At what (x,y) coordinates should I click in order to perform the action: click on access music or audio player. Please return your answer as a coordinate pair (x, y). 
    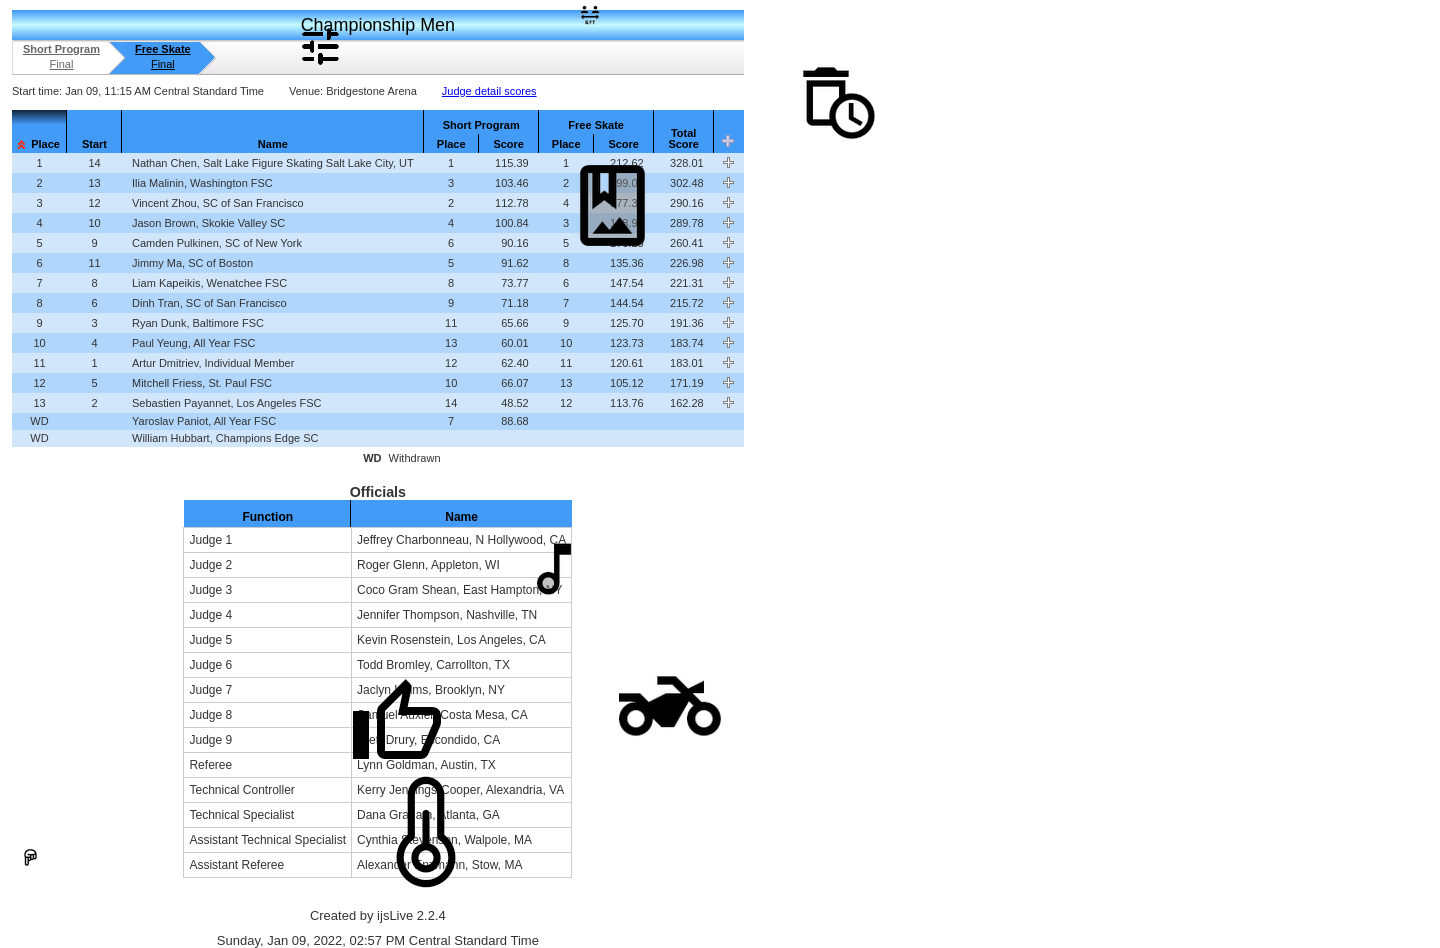
    Looking at the image, I should click on (554, 569).